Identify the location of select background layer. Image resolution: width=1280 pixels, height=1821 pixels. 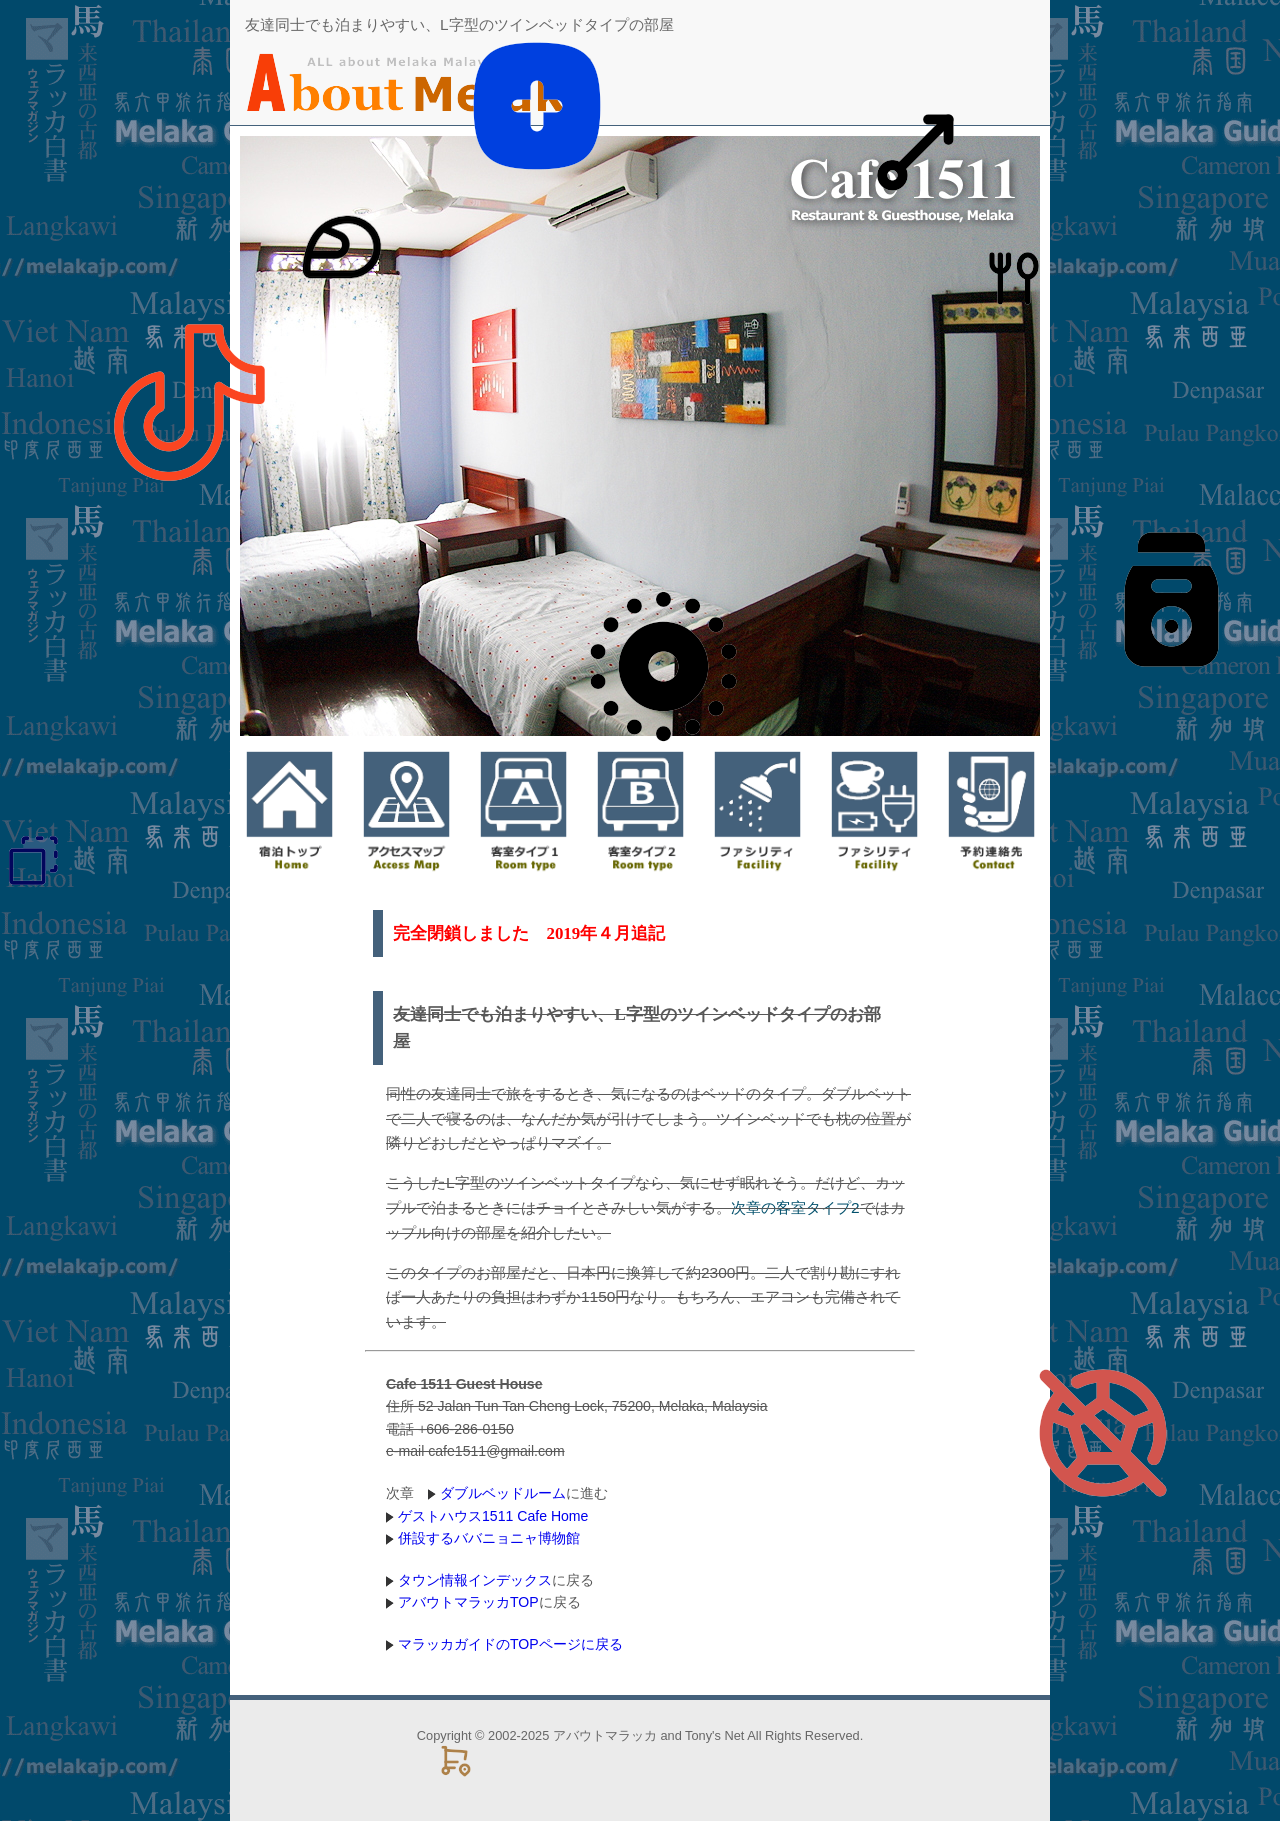
(33, 860).